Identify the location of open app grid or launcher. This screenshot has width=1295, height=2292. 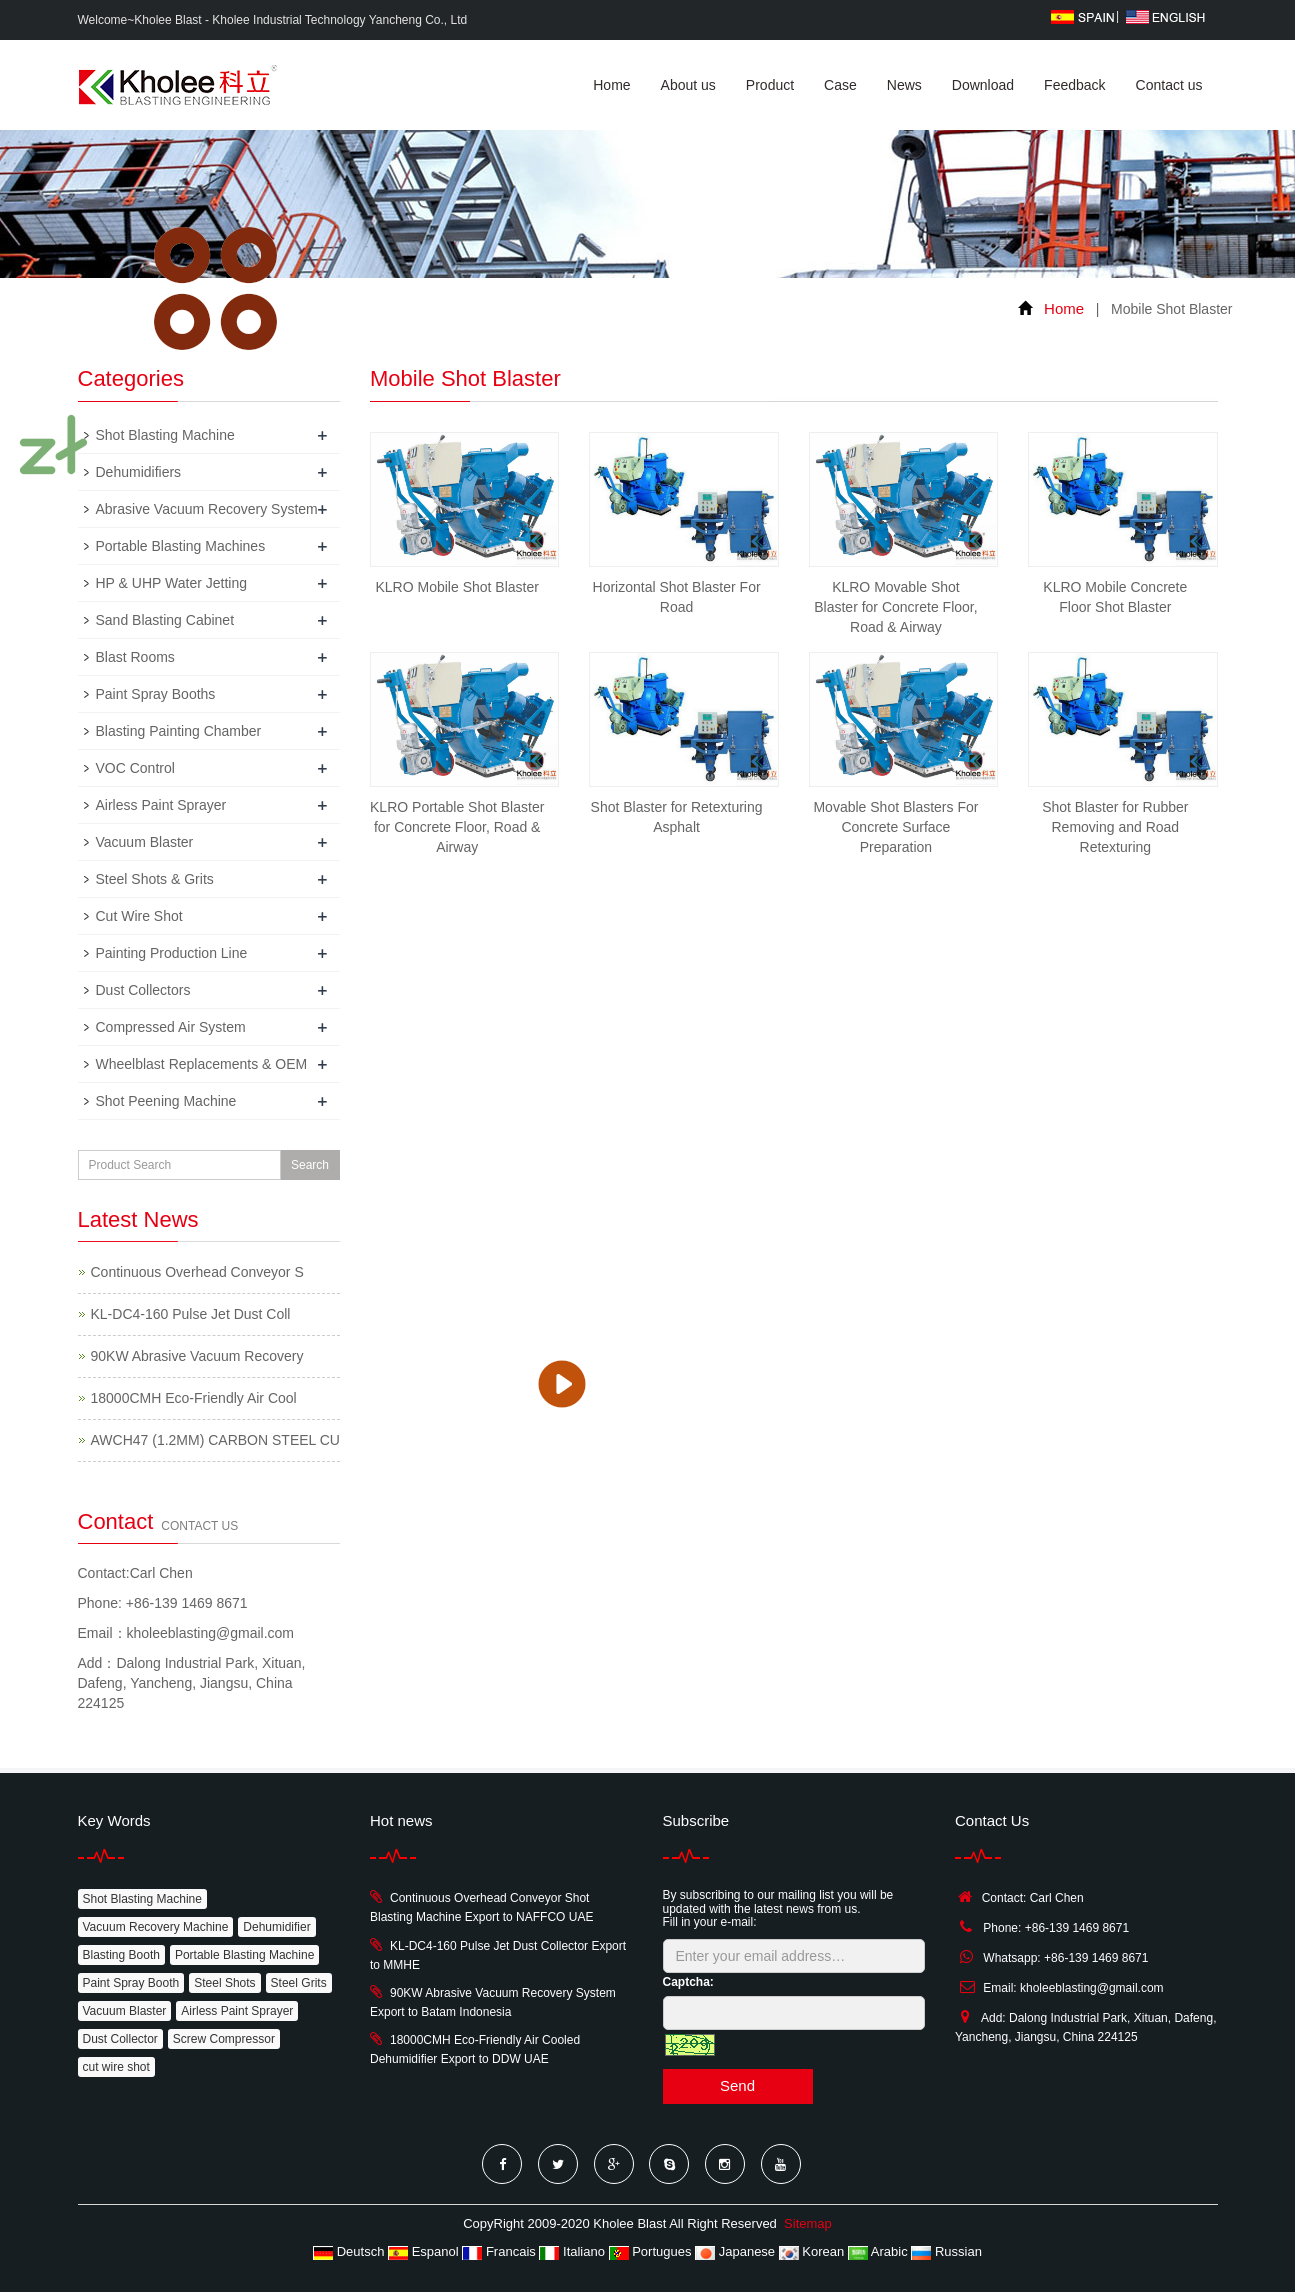
(215, 288).